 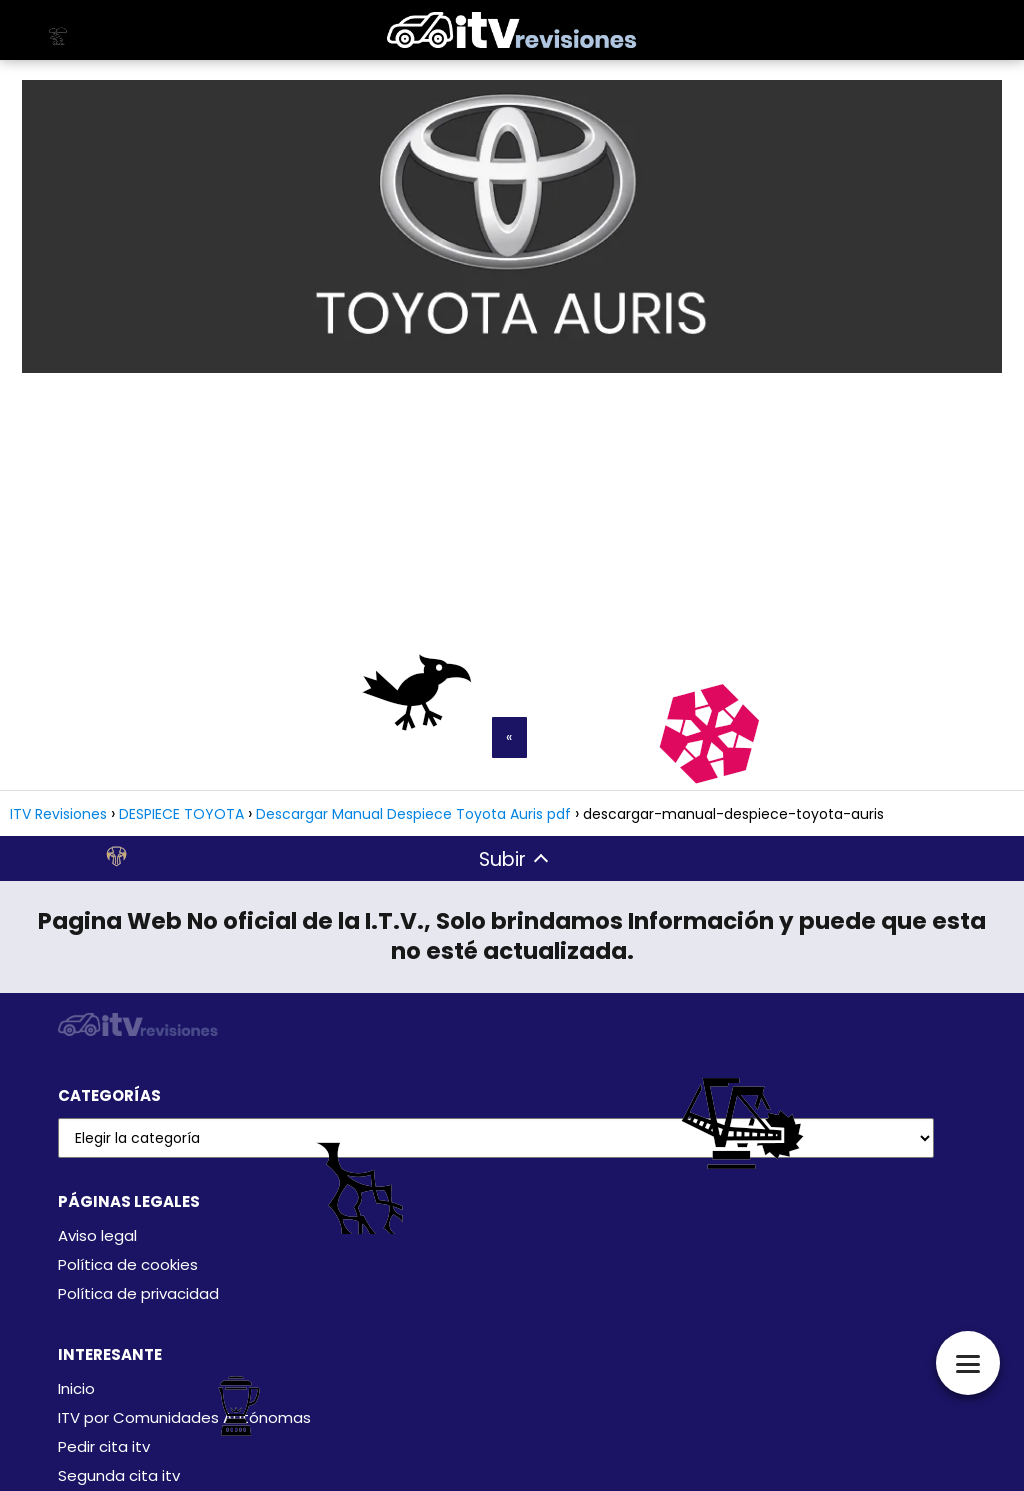 I want to click on bucket wheel excavator machinery icon, so click(x=741, y=1119).